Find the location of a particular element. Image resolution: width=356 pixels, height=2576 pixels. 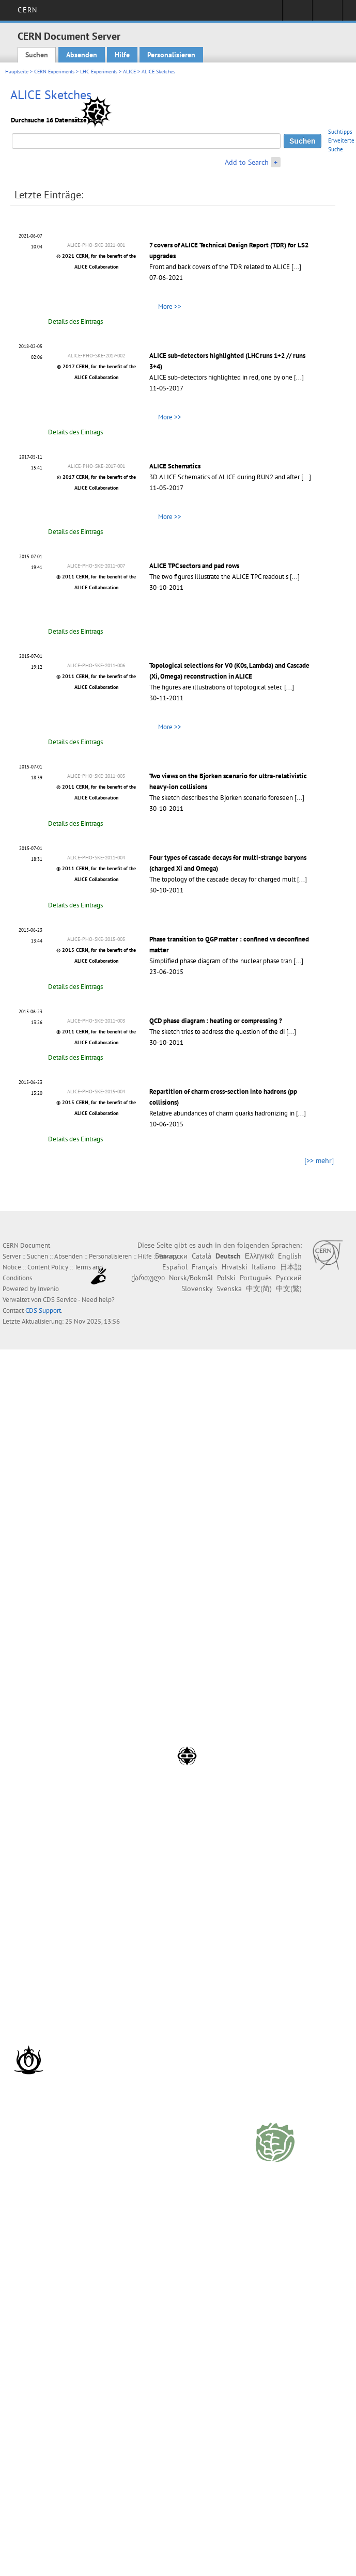

indicates a power-up or special ability is active is located at coordinates (97, 112).